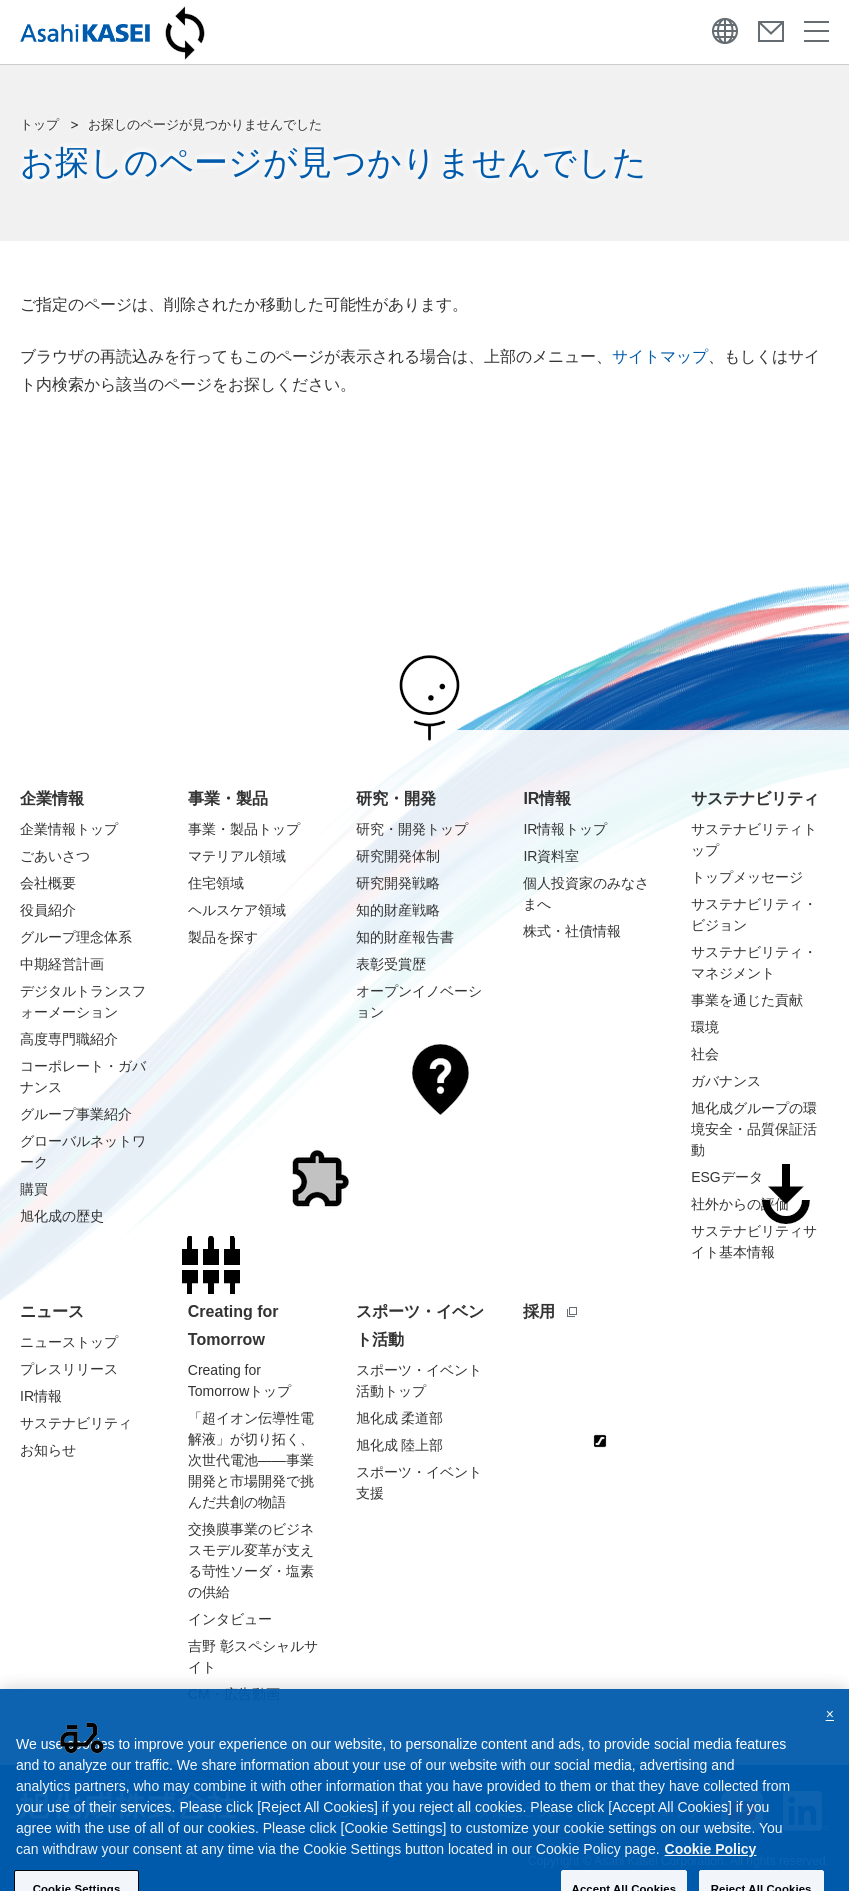  What do you see at coordinates (82, 1738) in the screenshot?
I see `select moped or scooter delivery option` at bounding box center [82, 1738].